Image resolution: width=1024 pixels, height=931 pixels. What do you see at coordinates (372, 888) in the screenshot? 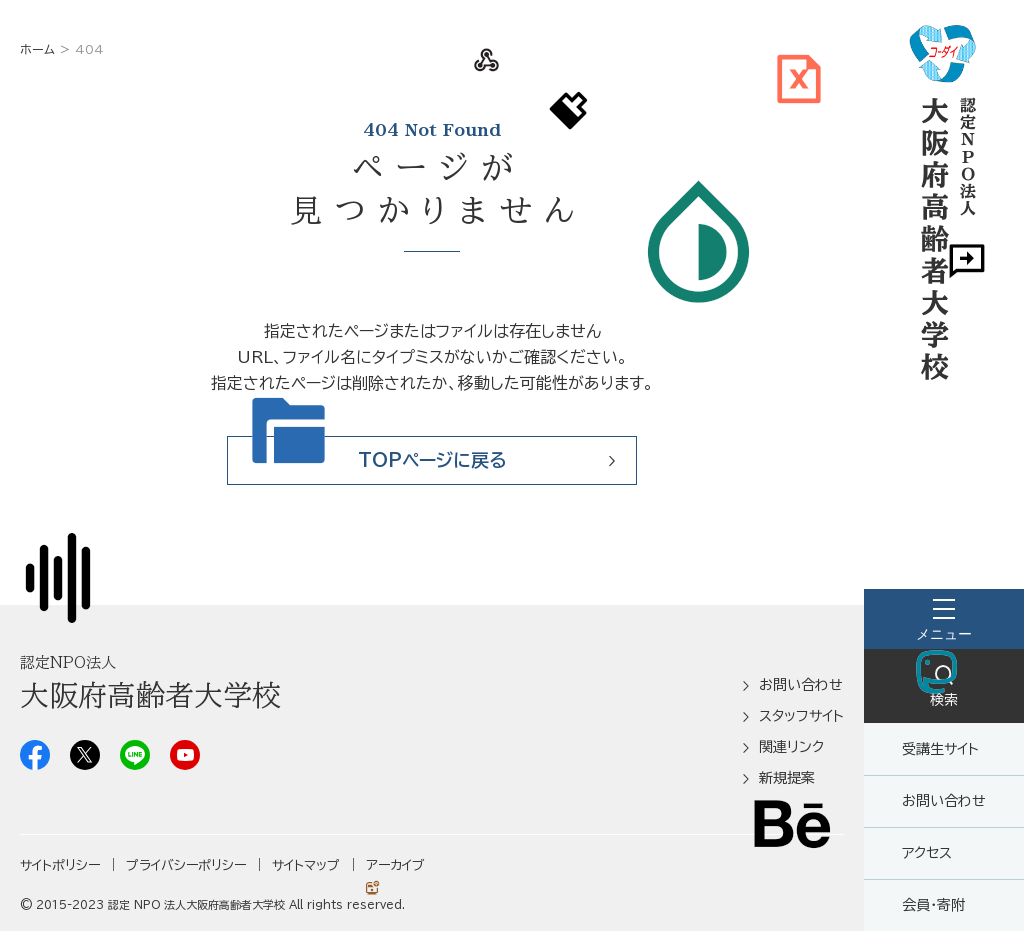
I see `connect to onboard train wifi` at bounding box center [372, 888].